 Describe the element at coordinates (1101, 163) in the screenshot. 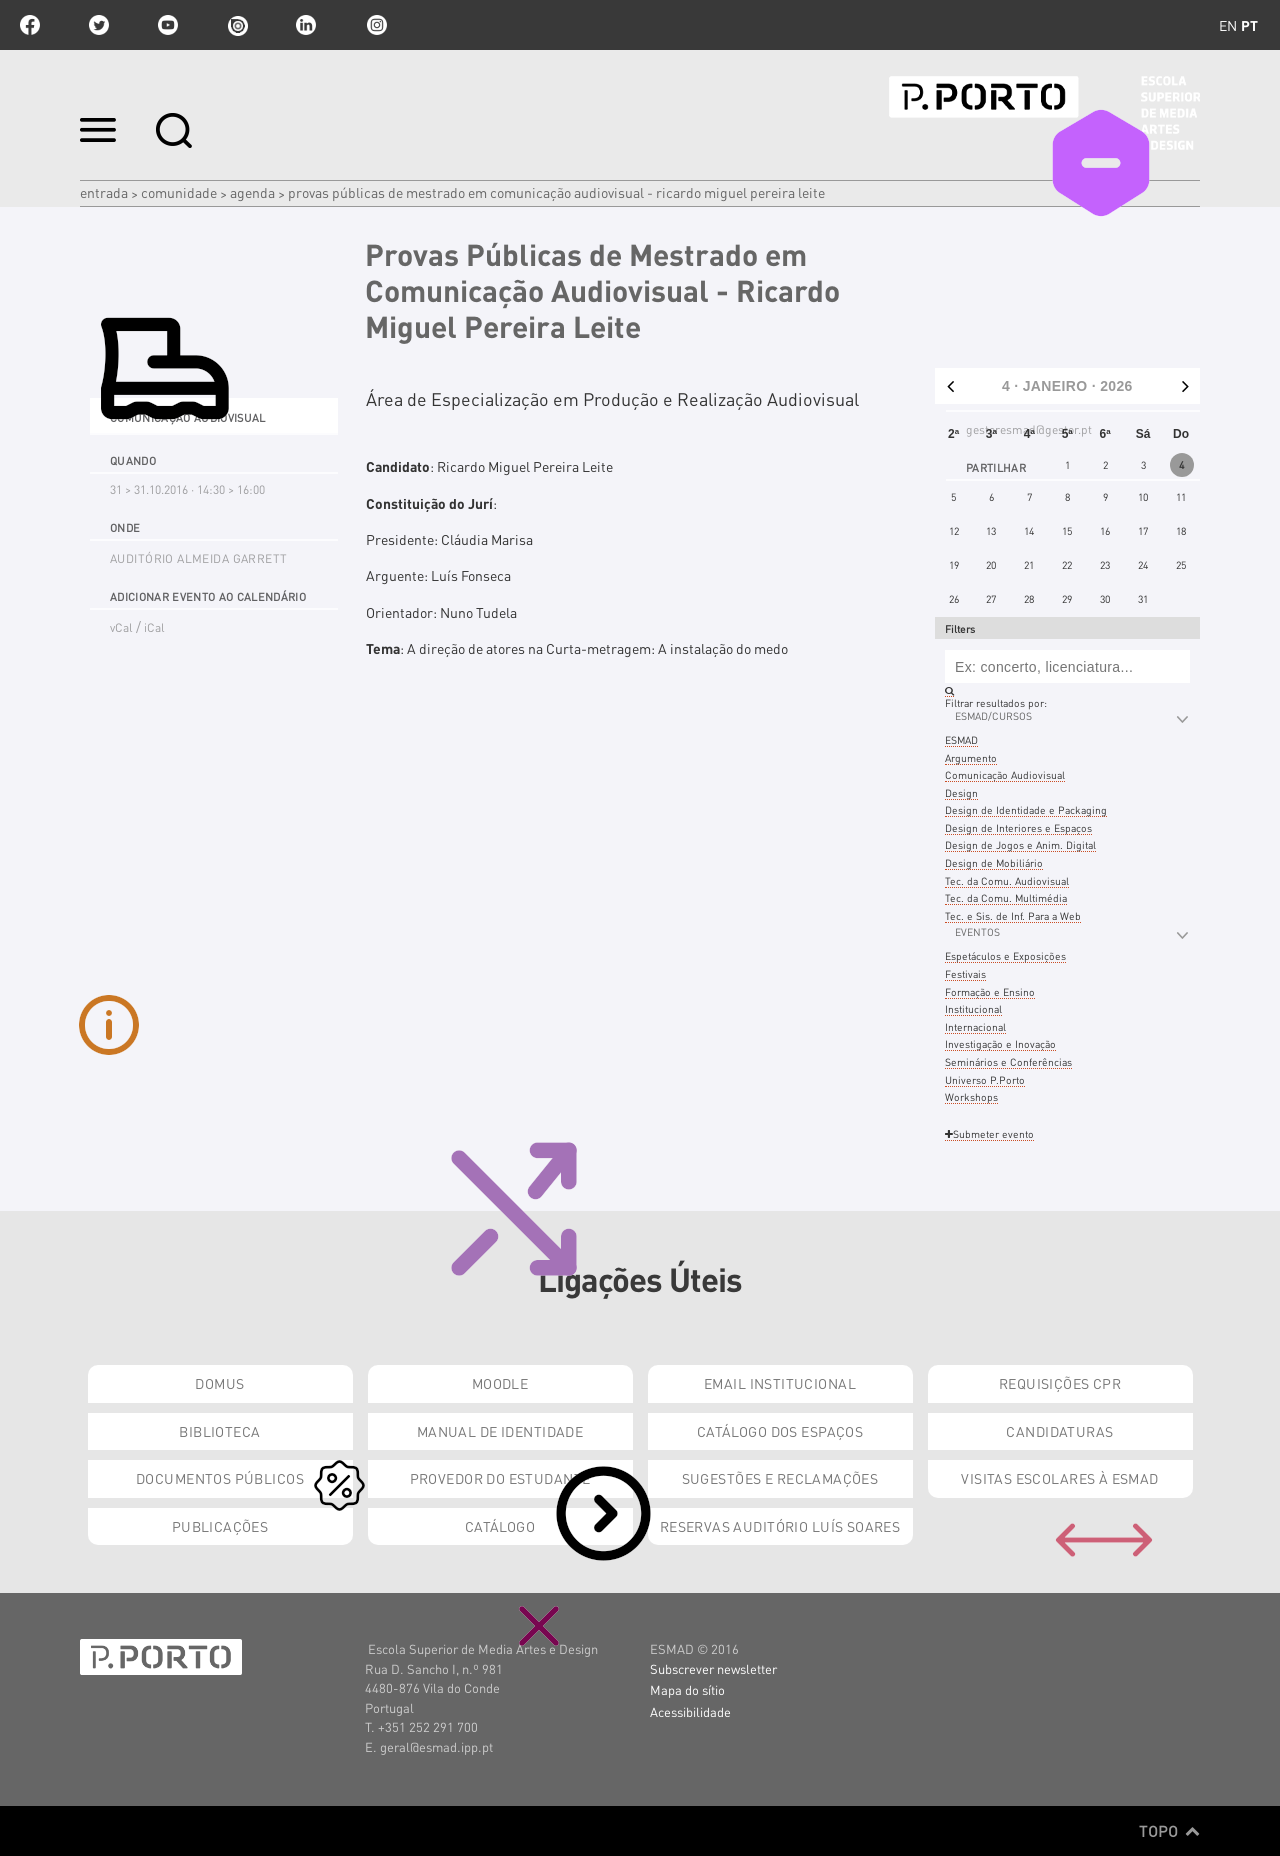

I see `remove item from collection` at that location.